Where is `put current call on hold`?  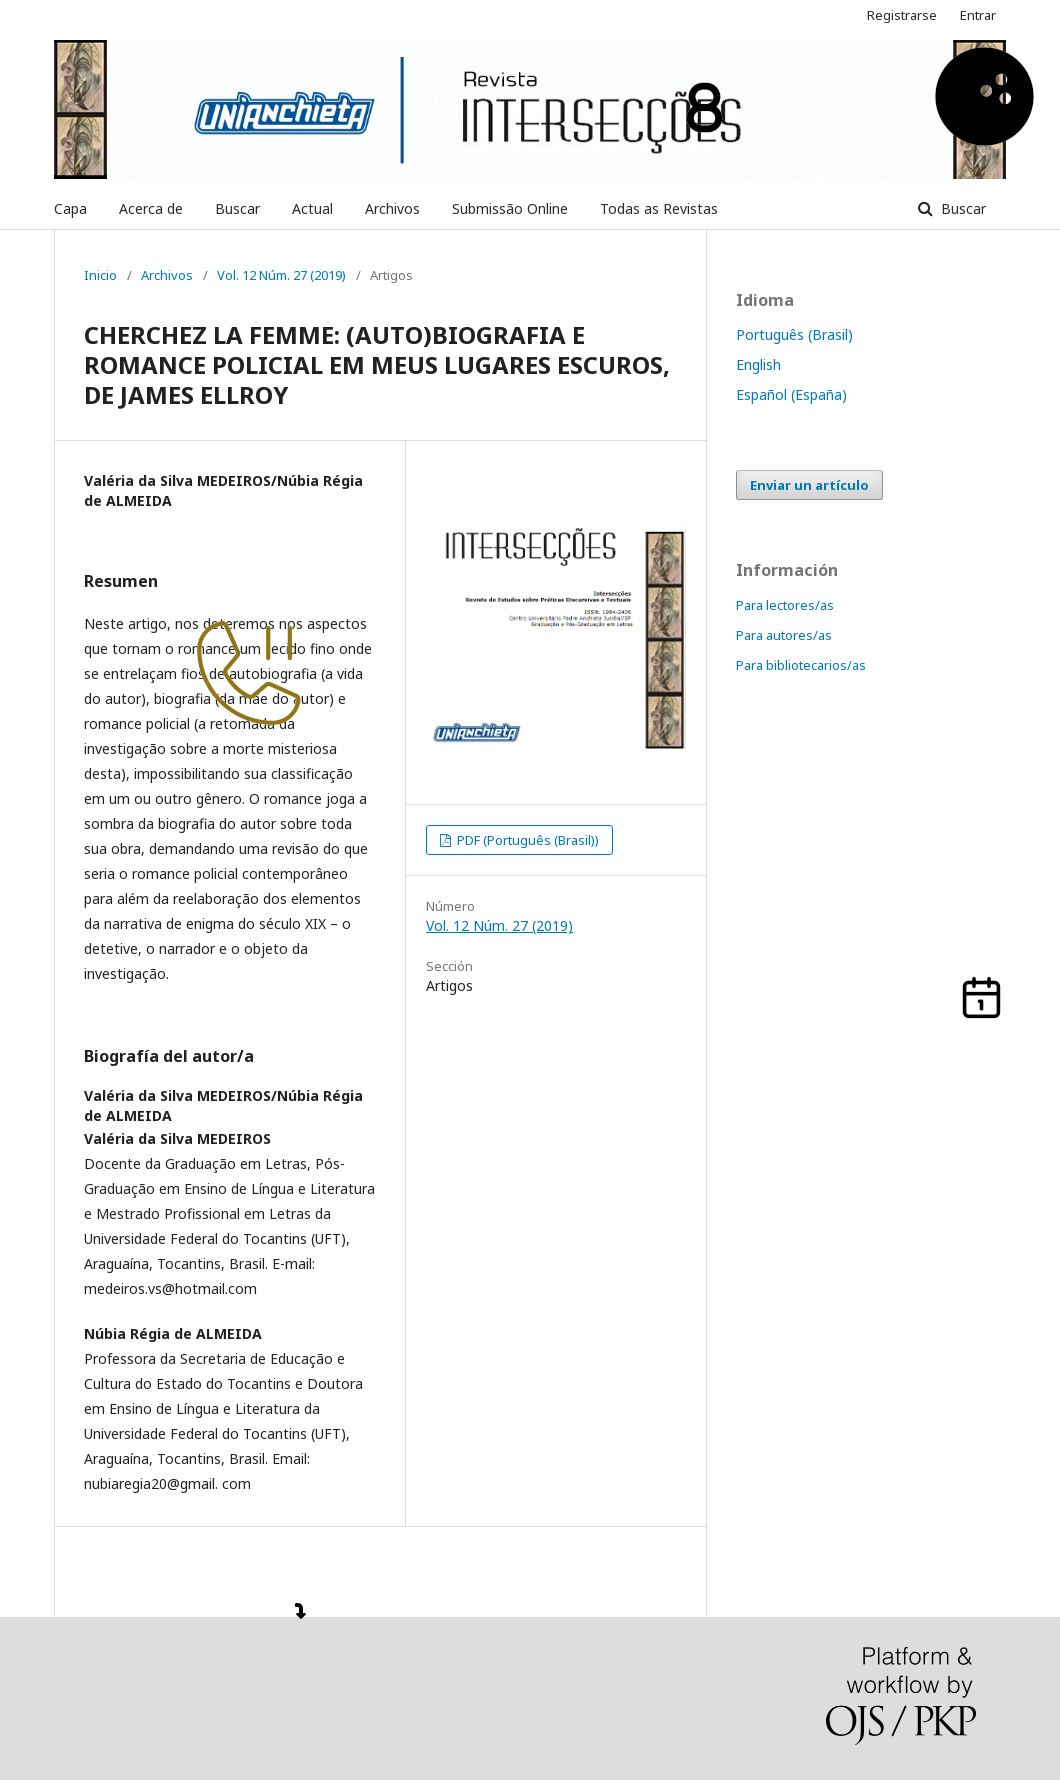 put current call on hold is located at coordinates (251, 671).